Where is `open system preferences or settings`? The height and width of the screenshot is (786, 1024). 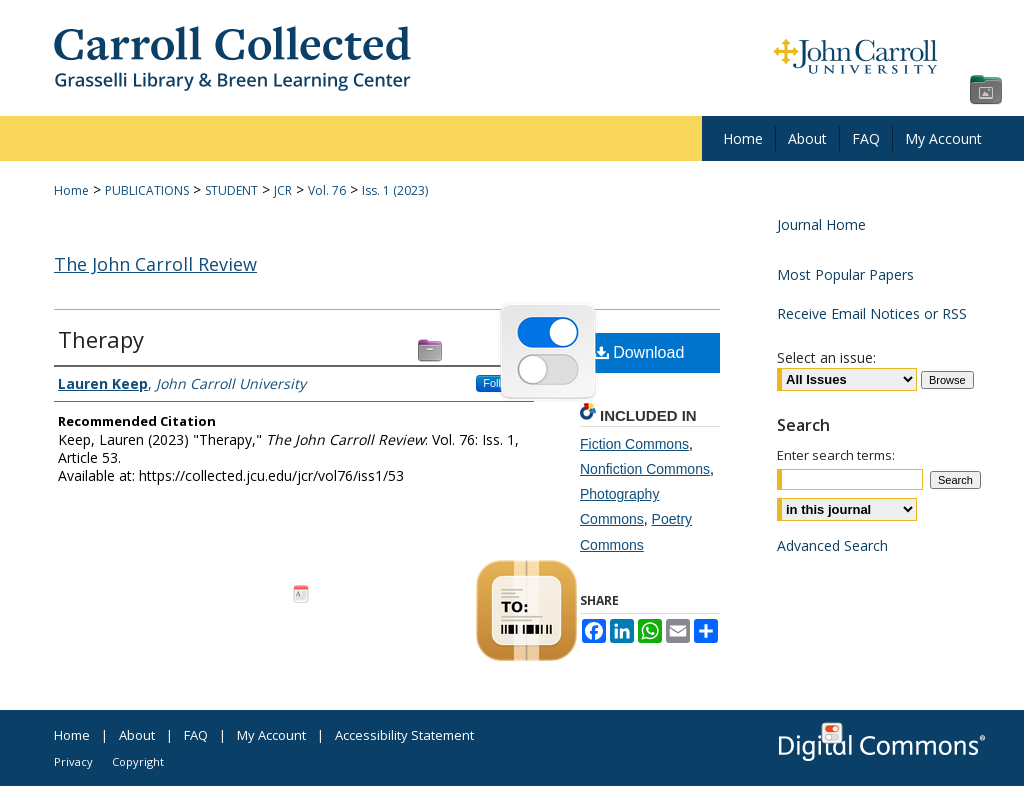 open system preferences or settings is located at coordinates (548, 351).